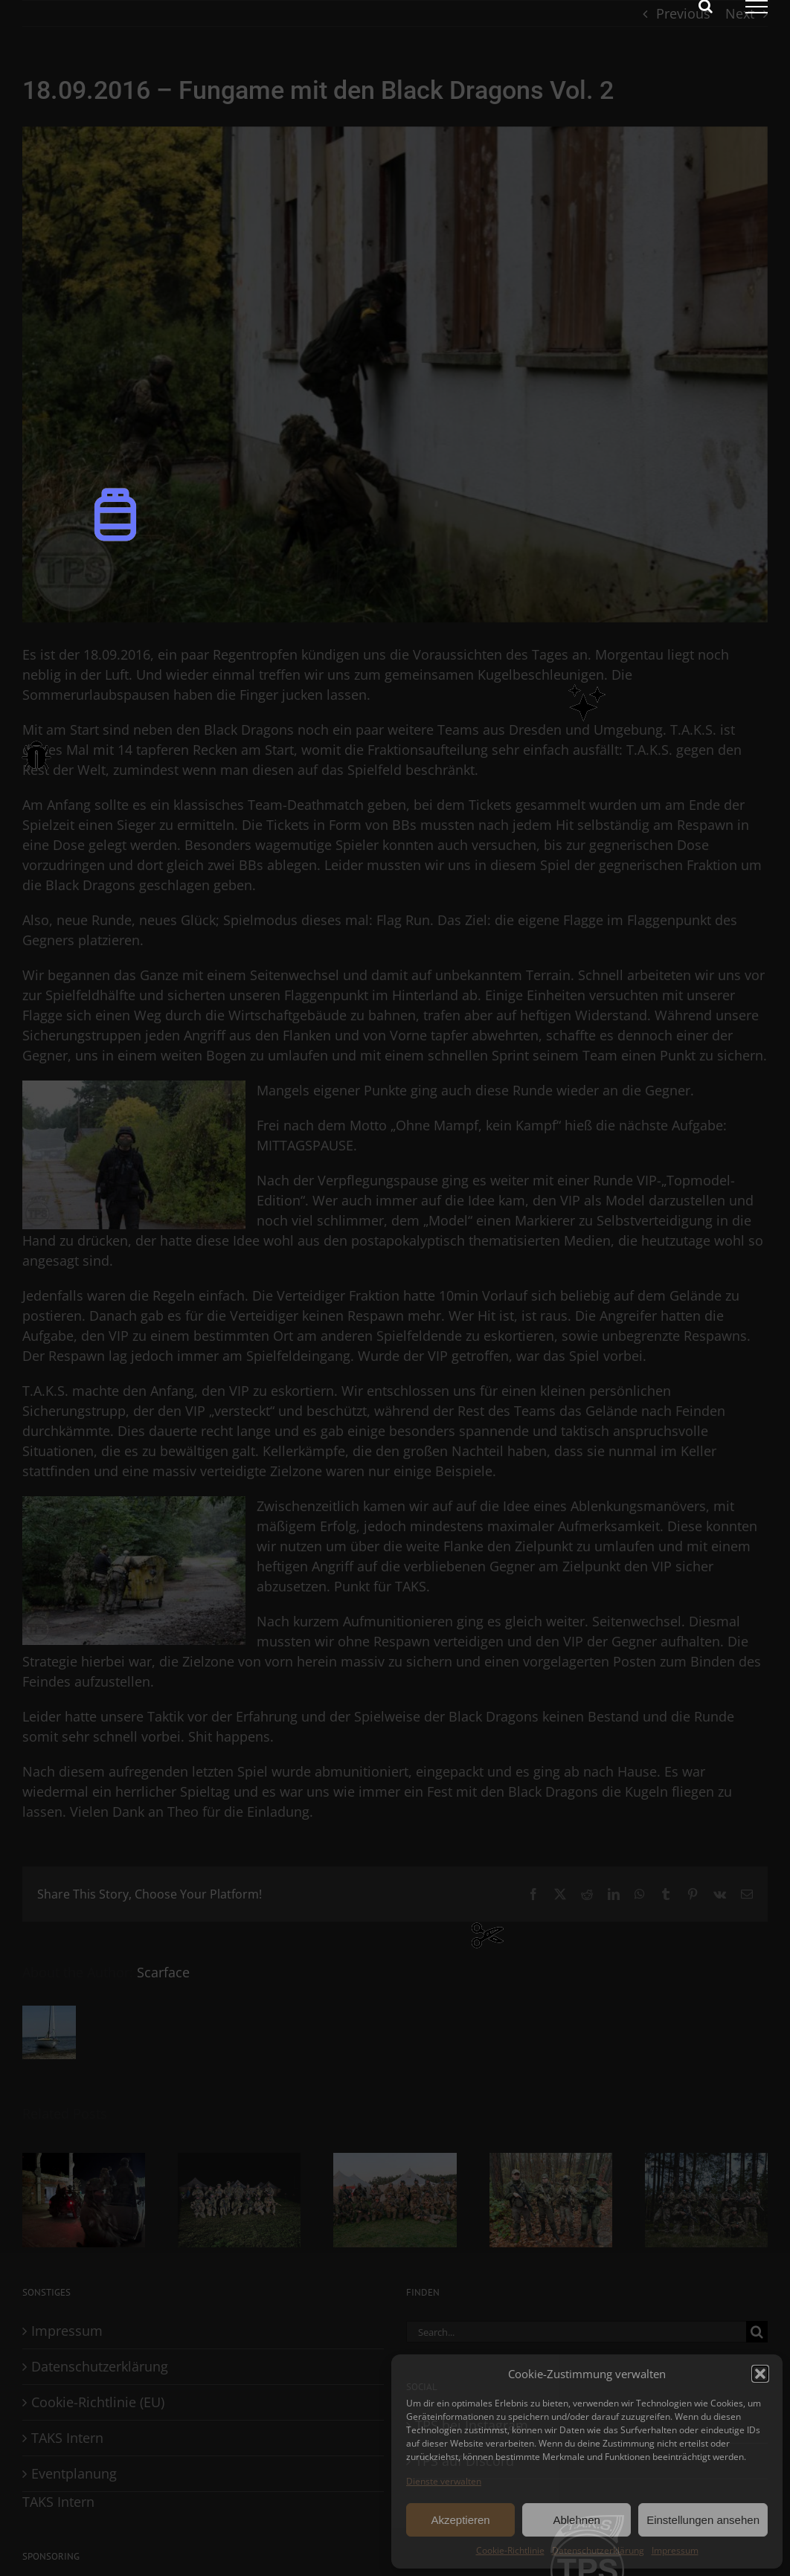 This screenshot has width=790, height=2576. I want to click on view or manage stored items, so click(115, 515).